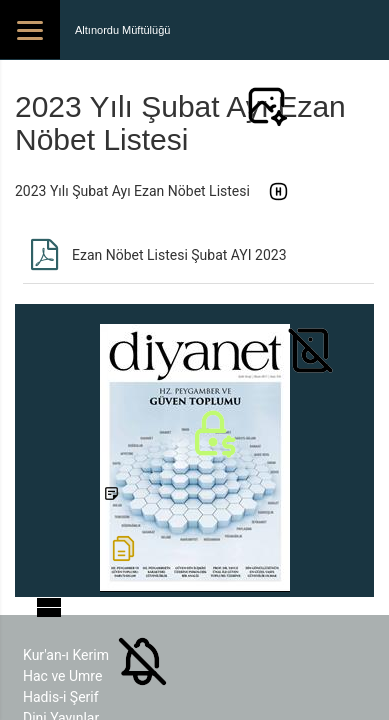  What do you see at coordinates (266, 105) in the screenshot?
I see `enhance photo with AI or magic effects` at bounding box center [266, 105].